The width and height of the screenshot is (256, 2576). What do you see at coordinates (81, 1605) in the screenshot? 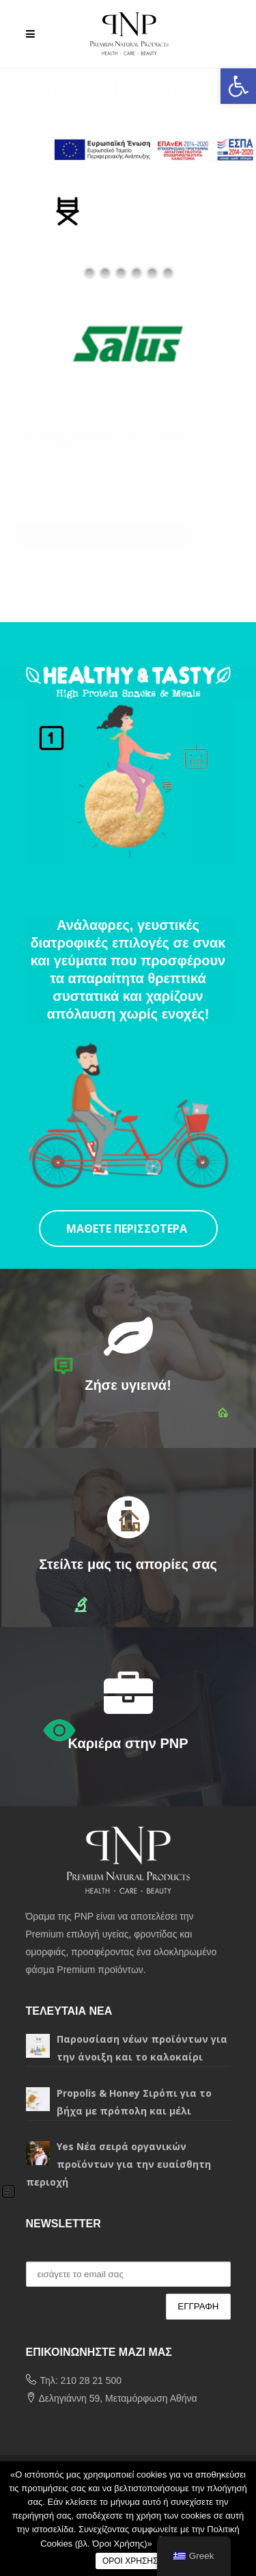
I see `access scientific or research tools` at bounding box center [81, 1605].